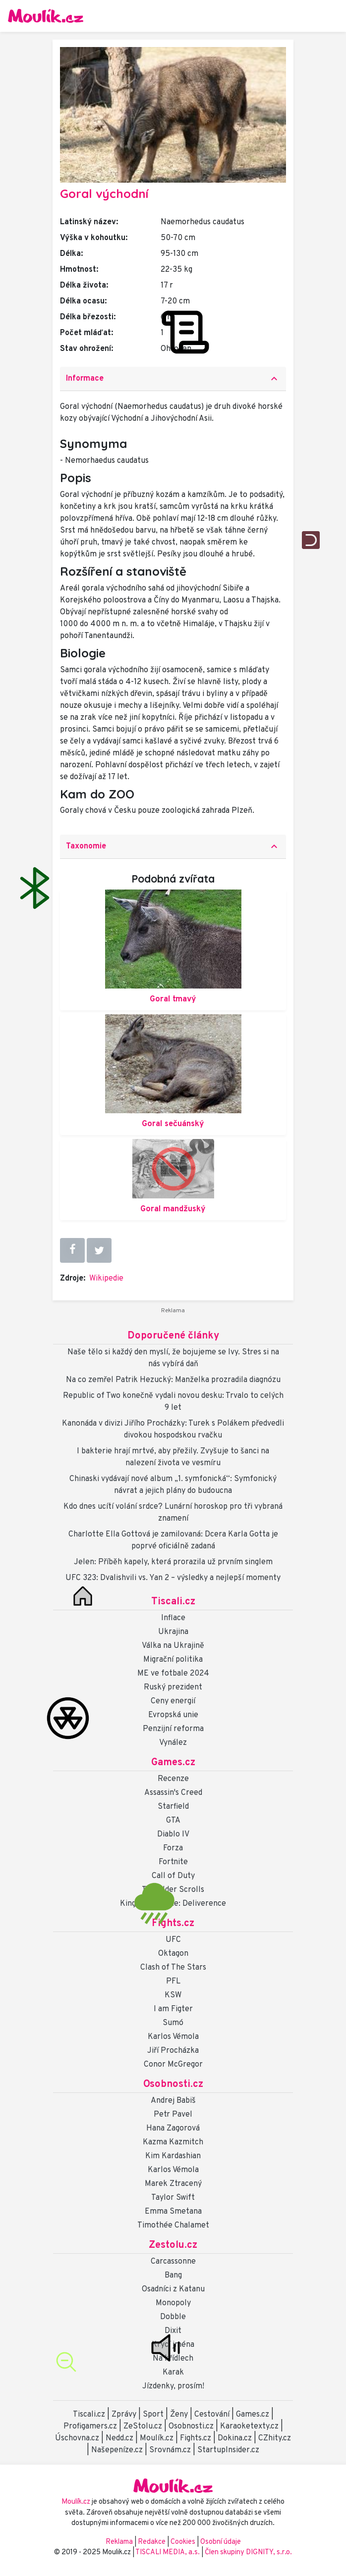  I want to click on indicates a superset relationship in mathematical notation, so click(311, 540).